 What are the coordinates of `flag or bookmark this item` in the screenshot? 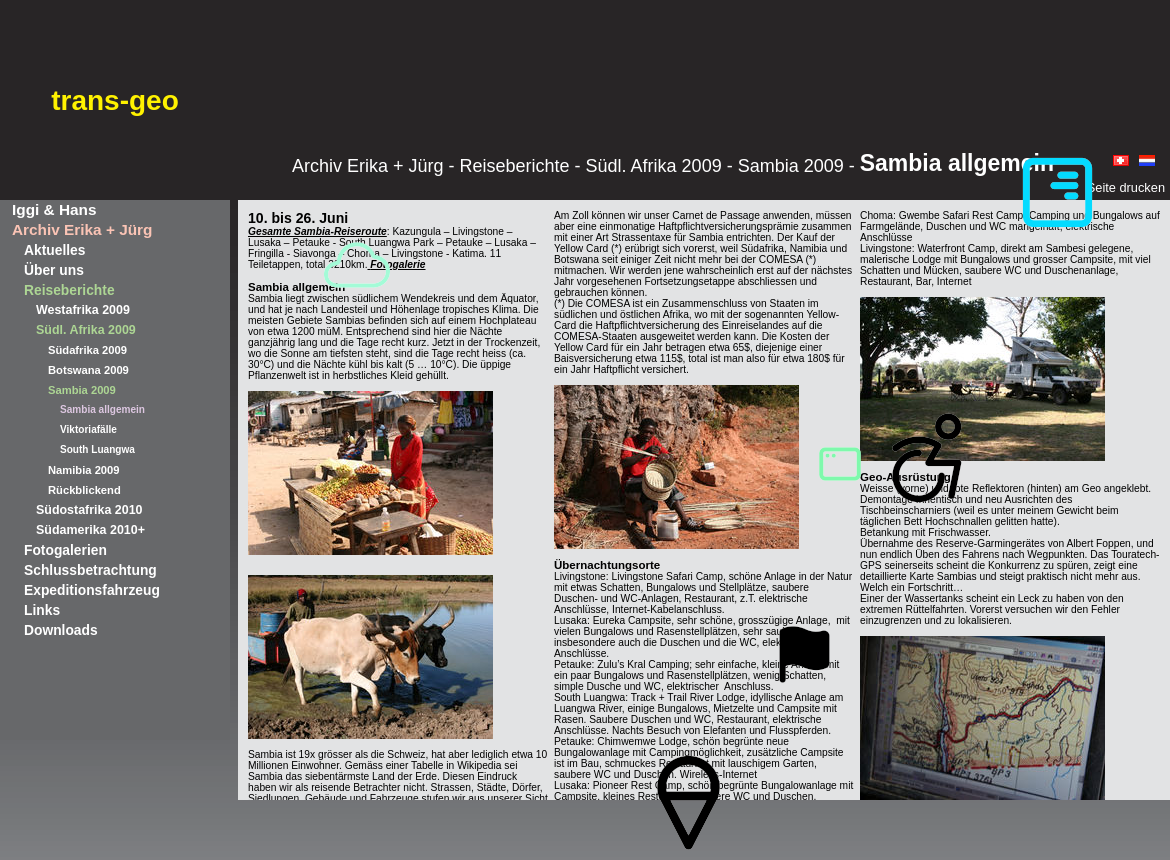 It's located at (804, 654).